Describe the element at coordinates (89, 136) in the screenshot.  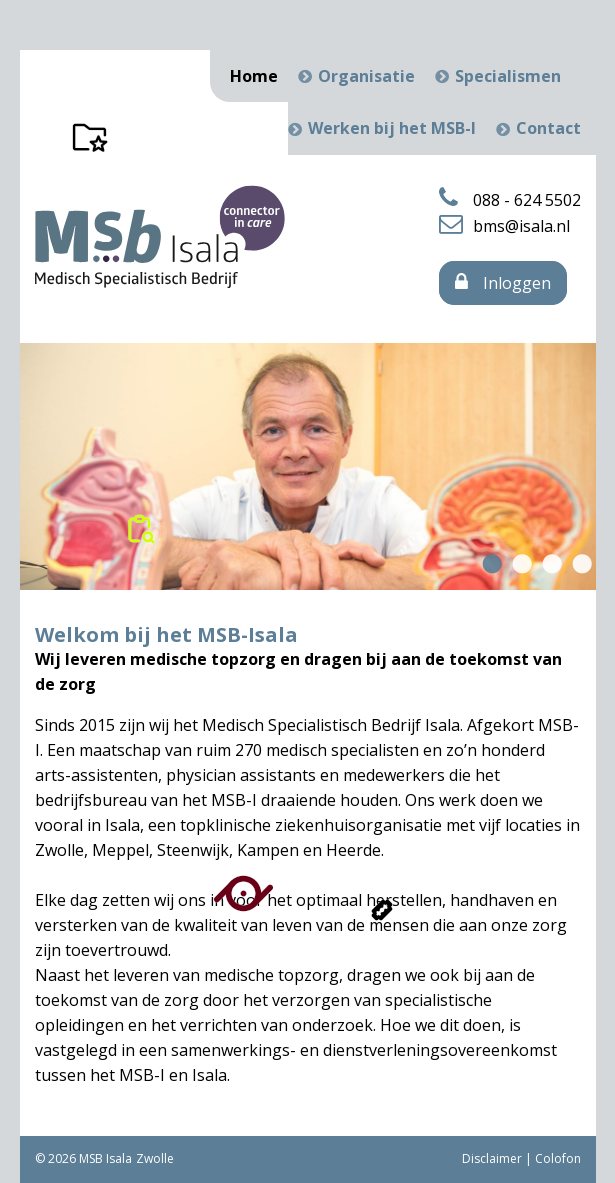
I see `access your starred or favorite folders` at that location.